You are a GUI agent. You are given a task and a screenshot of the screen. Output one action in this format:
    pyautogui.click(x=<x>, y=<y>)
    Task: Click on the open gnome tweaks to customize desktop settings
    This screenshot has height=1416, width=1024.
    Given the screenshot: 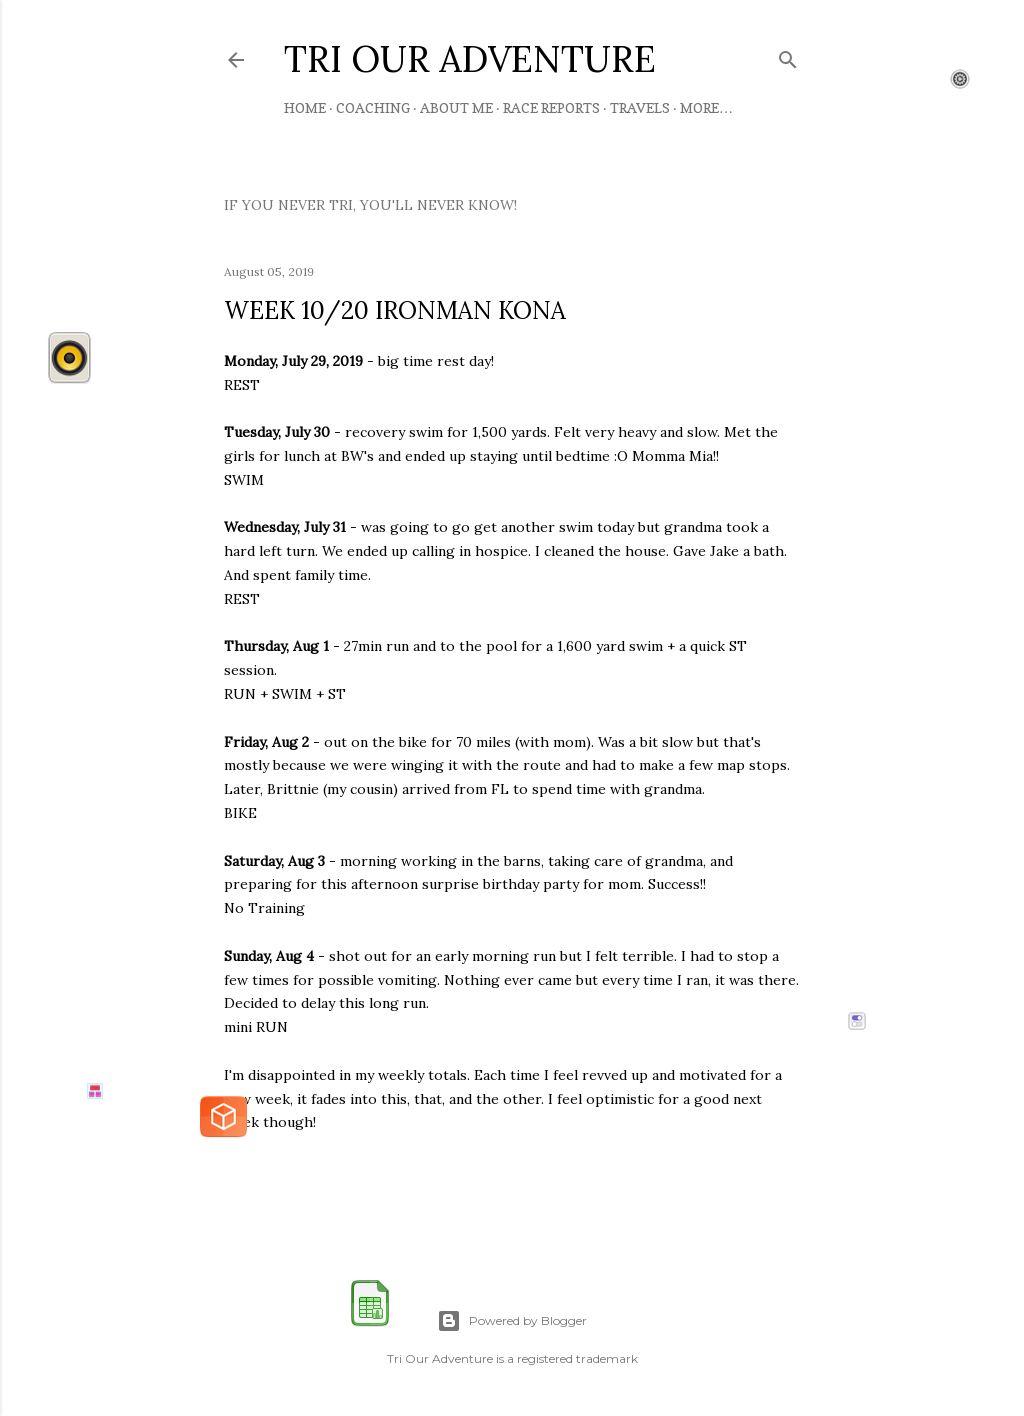 What is the action you would take?
    pyautogui.click(x=857, y=1021)
    